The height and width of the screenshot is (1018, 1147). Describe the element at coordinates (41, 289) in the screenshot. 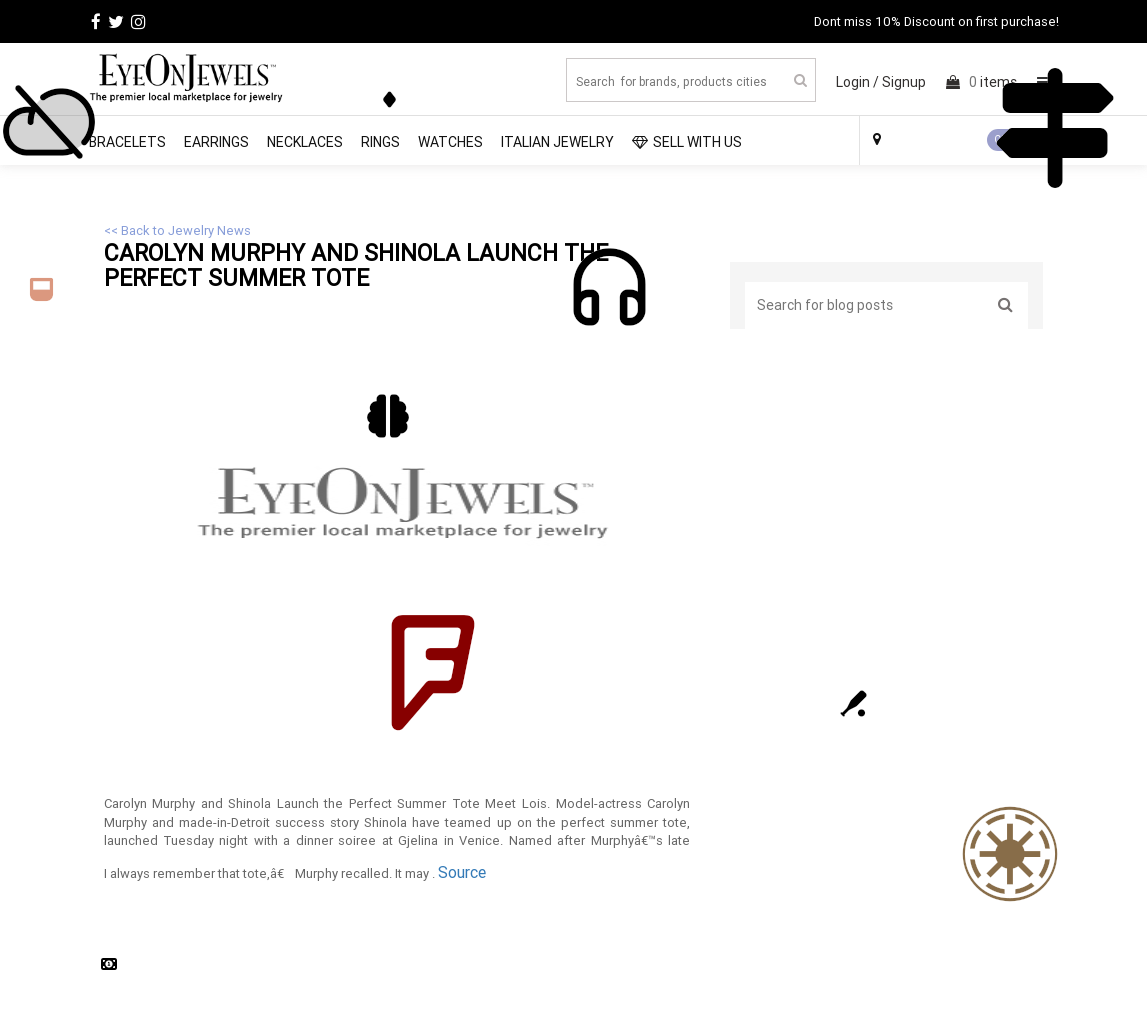

I see `access bar or drinks menu` at that location.